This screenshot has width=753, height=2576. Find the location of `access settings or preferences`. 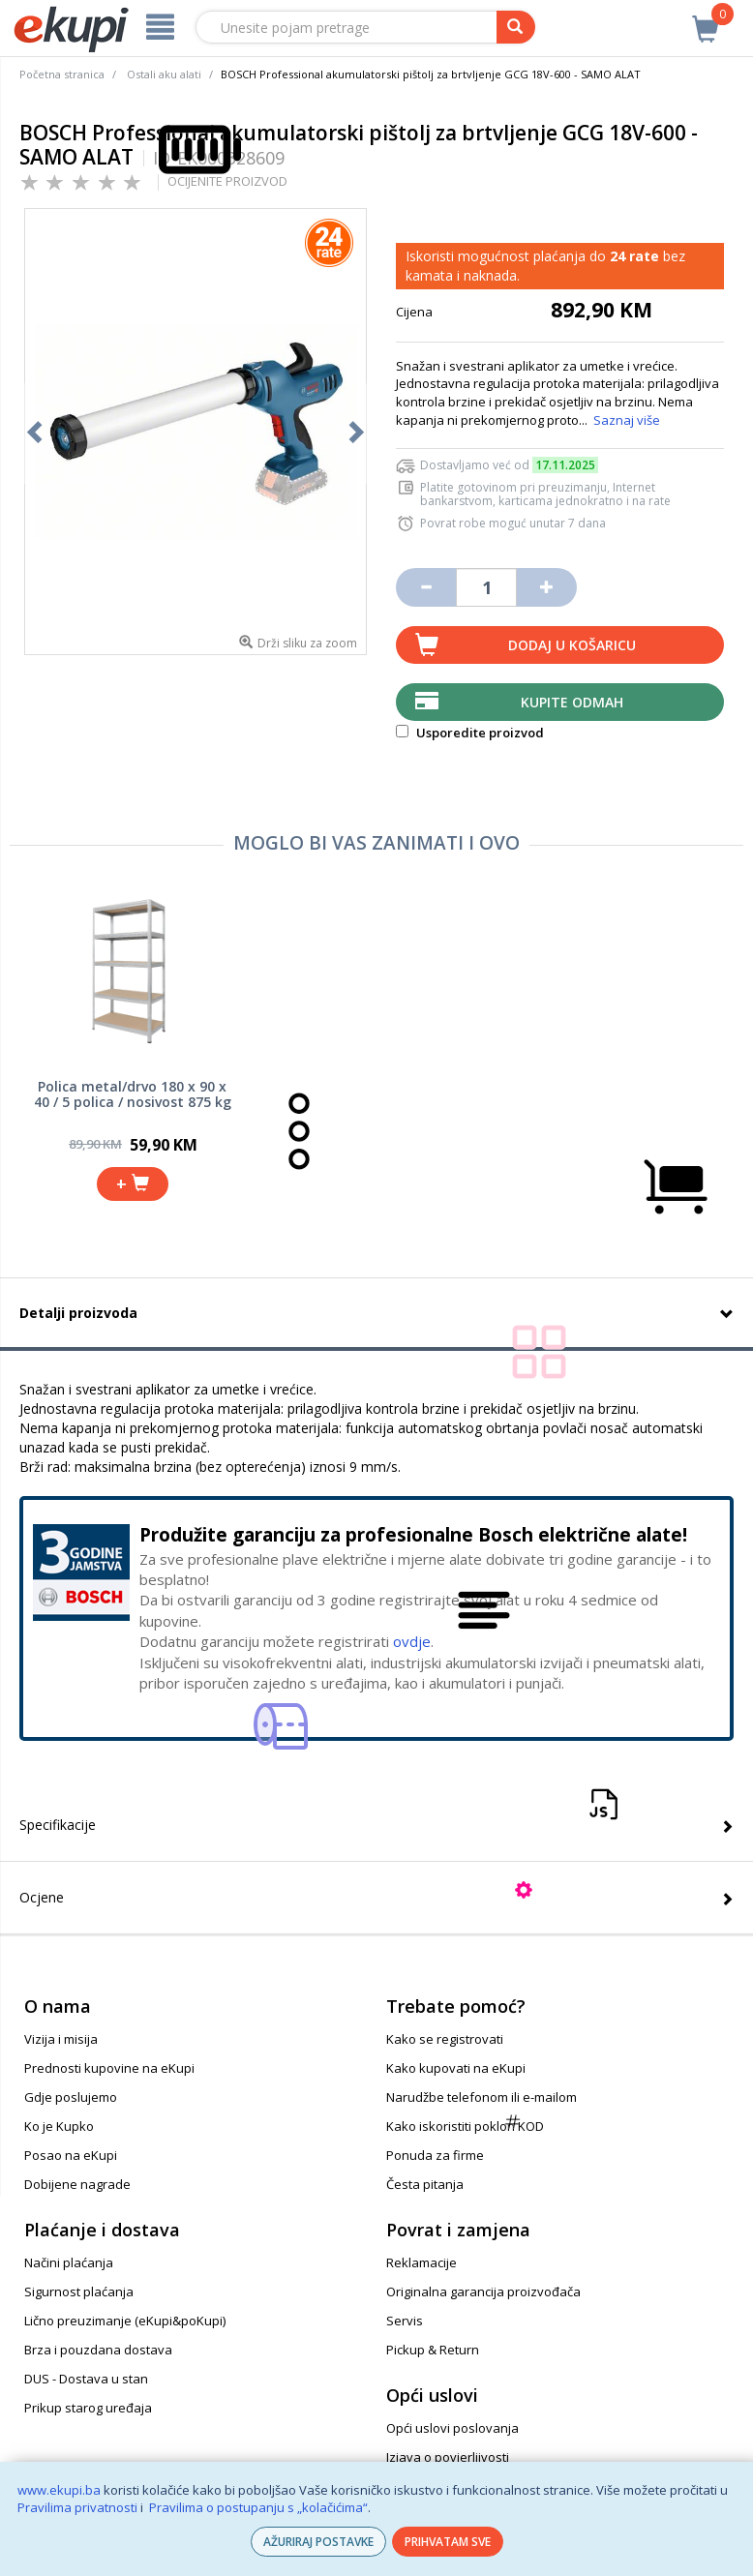

access settings or preferences is located at coordinates (524, 1890).